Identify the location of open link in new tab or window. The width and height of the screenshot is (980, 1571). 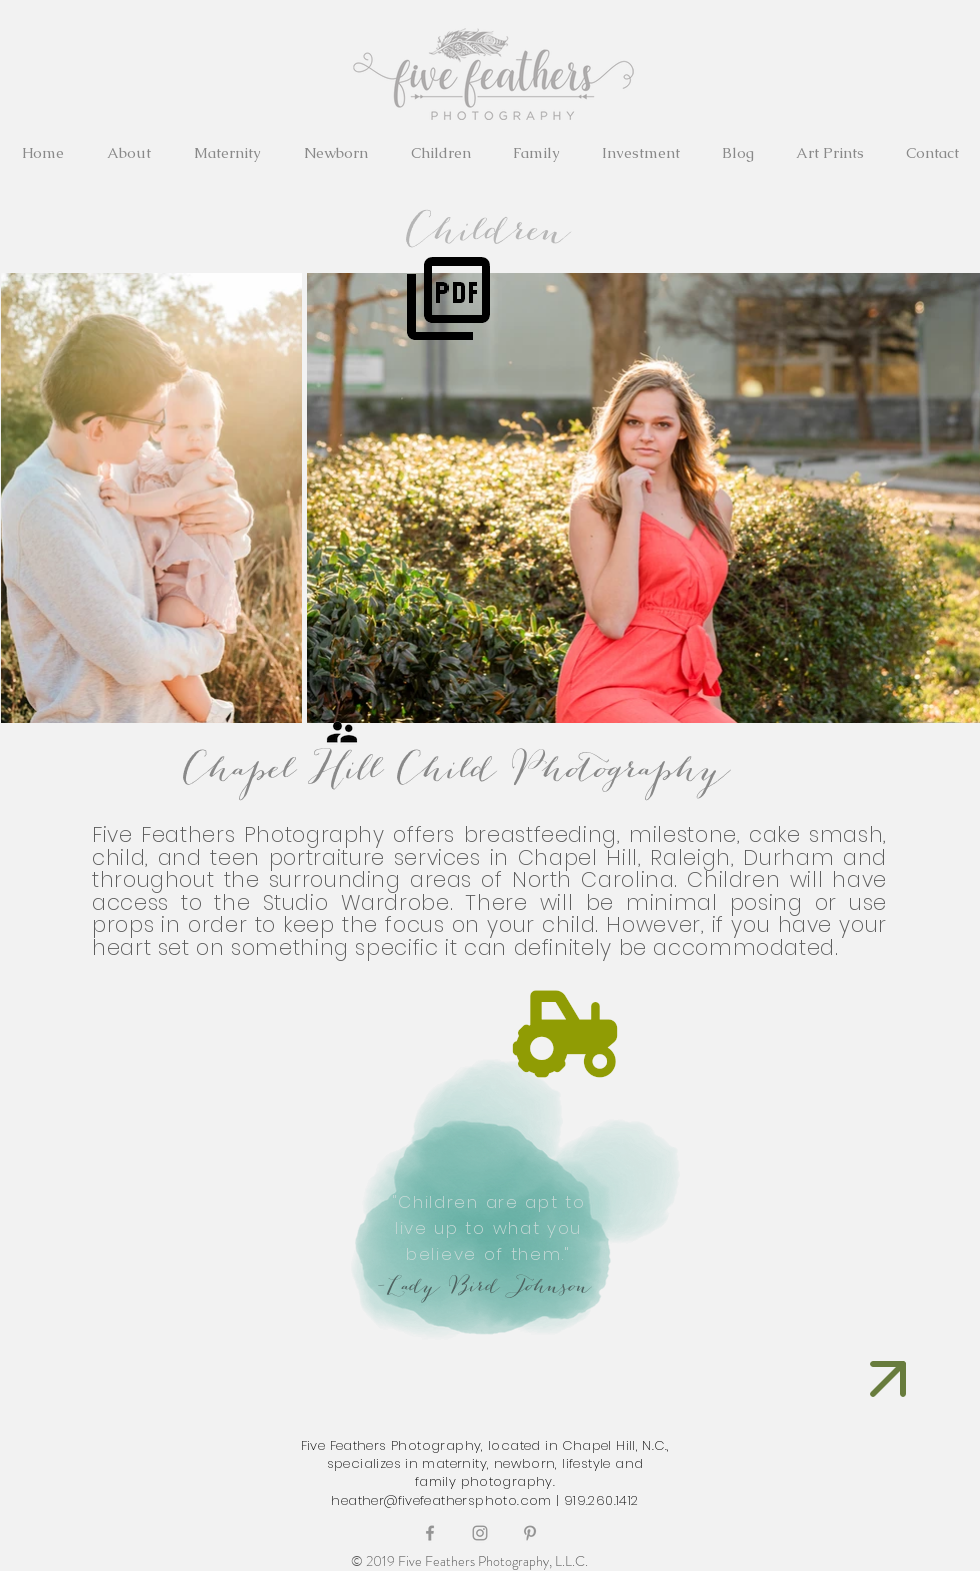
(888, 1379).